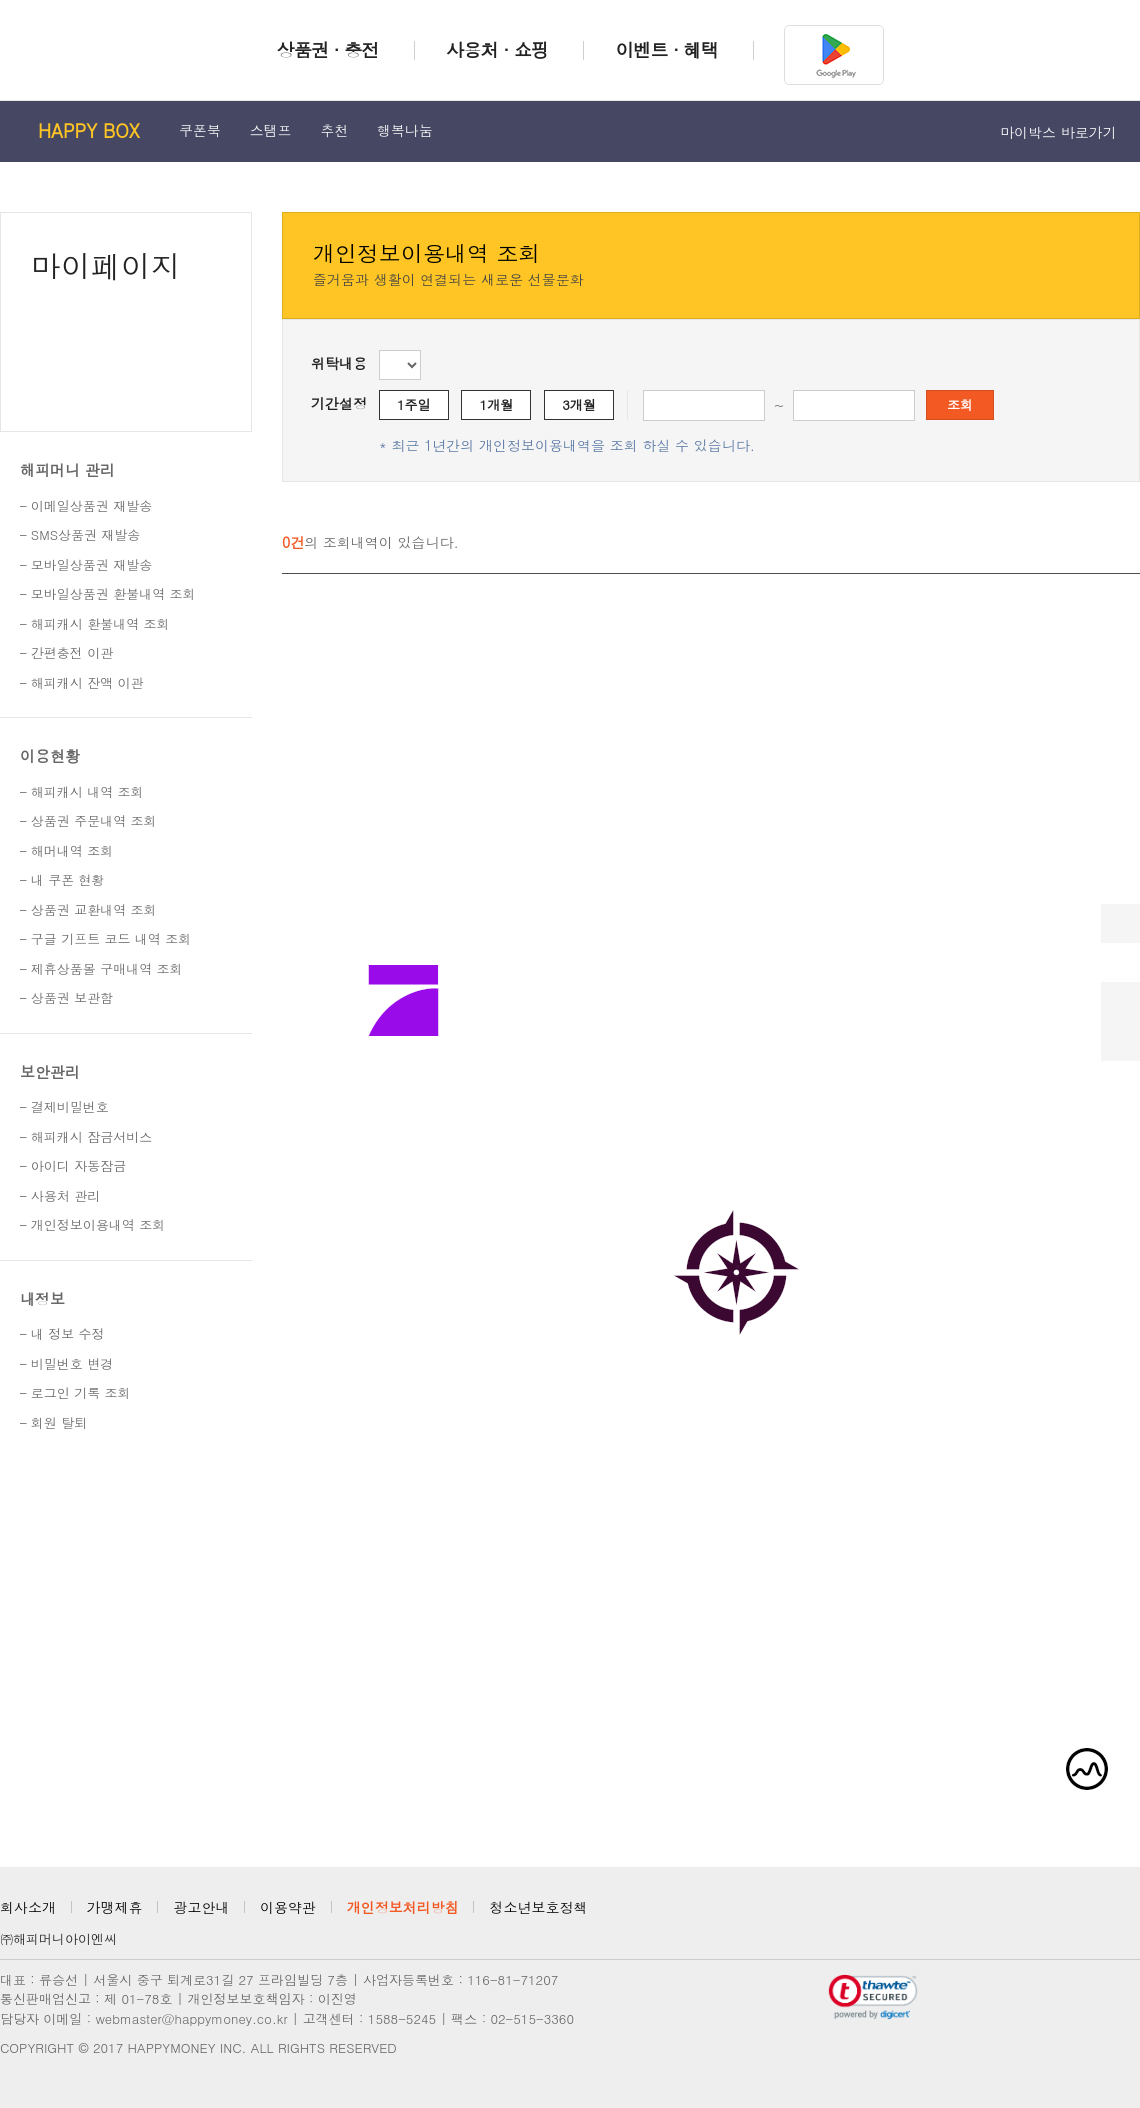  I want to click on open the Flood torrent client, so click(1087, 1769).